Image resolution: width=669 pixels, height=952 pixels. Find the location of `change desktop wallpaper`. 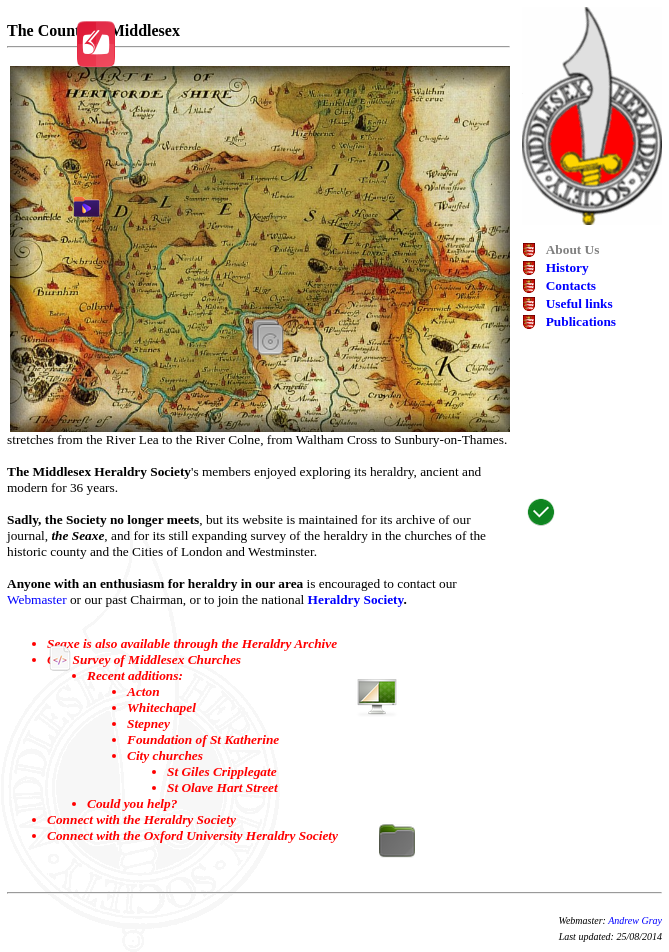

change desktop wallpaper is located at coordinates (377, 696).